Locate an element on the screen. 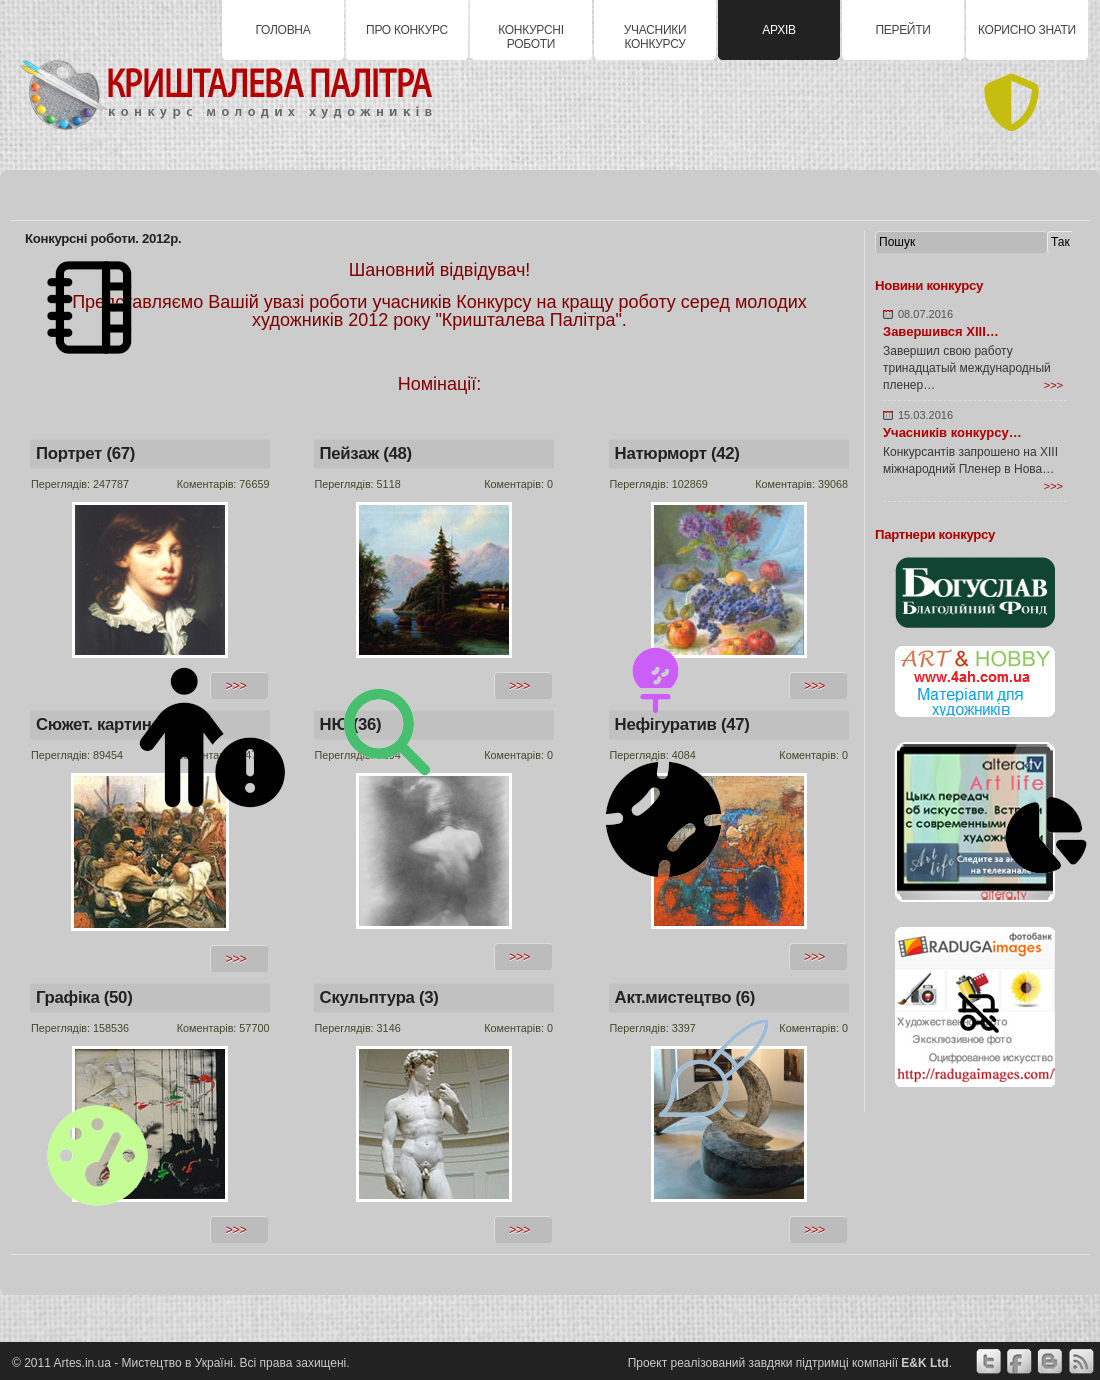  search for content is located at coordinates (387, 732).